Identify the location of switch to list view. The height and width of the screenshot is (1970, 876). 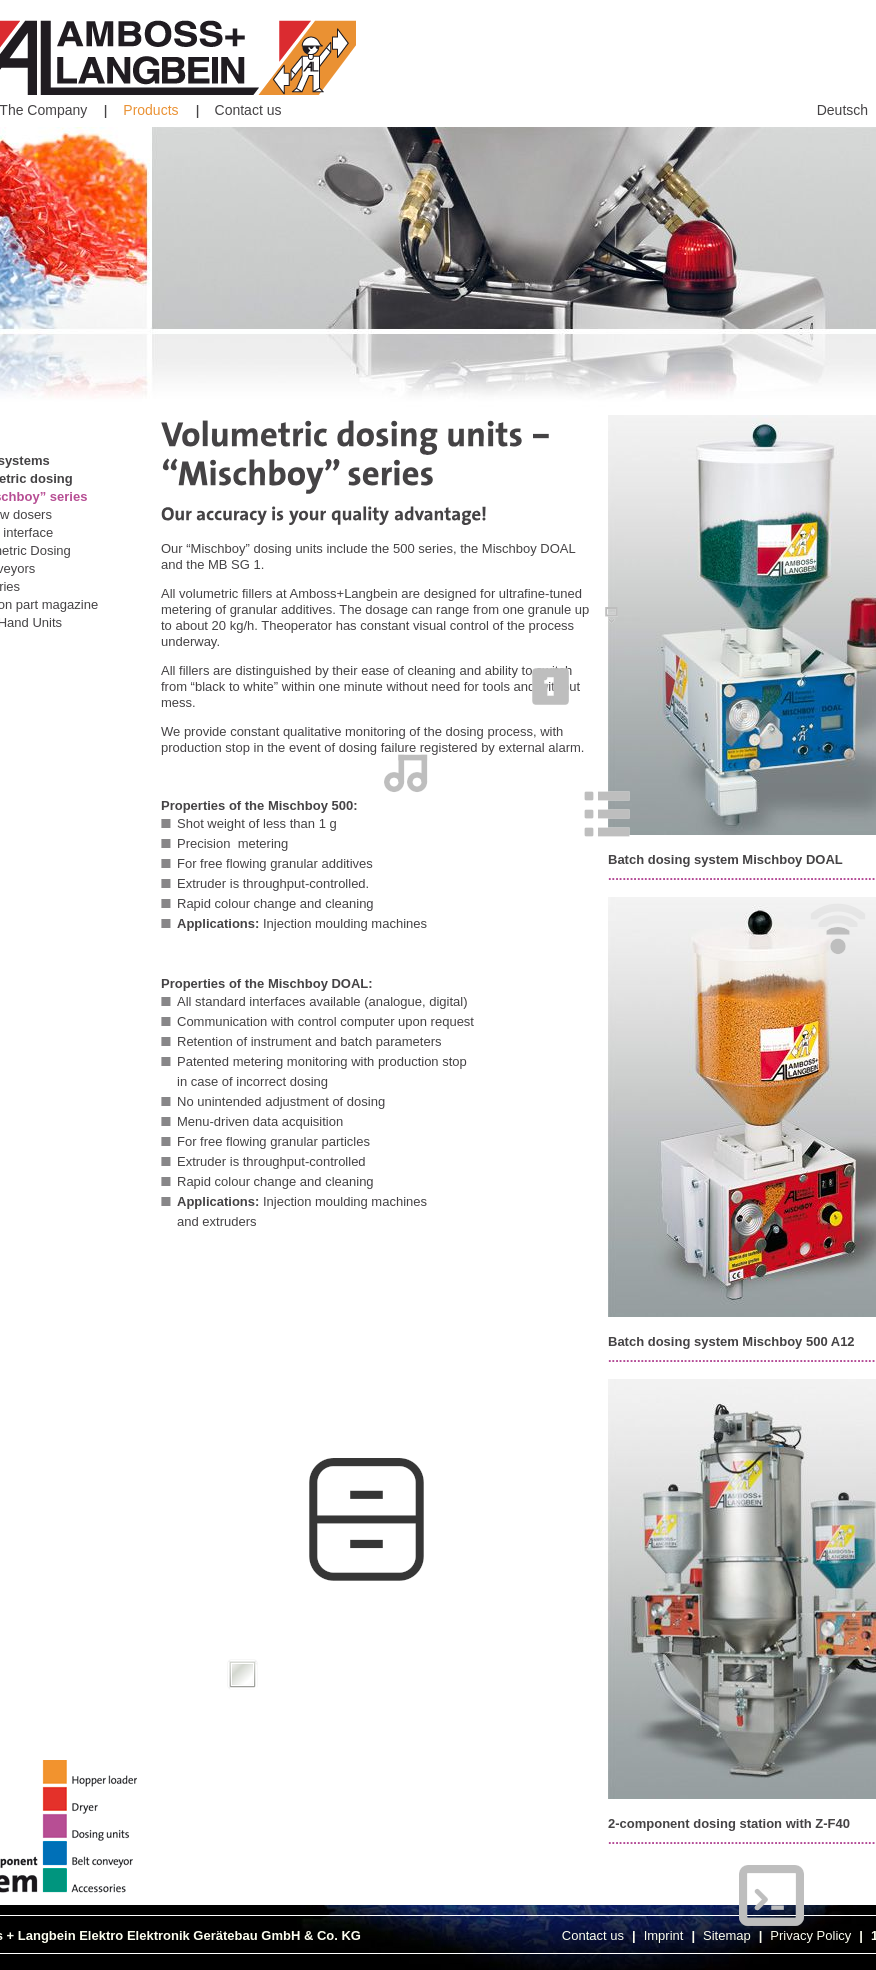
(607, 814).